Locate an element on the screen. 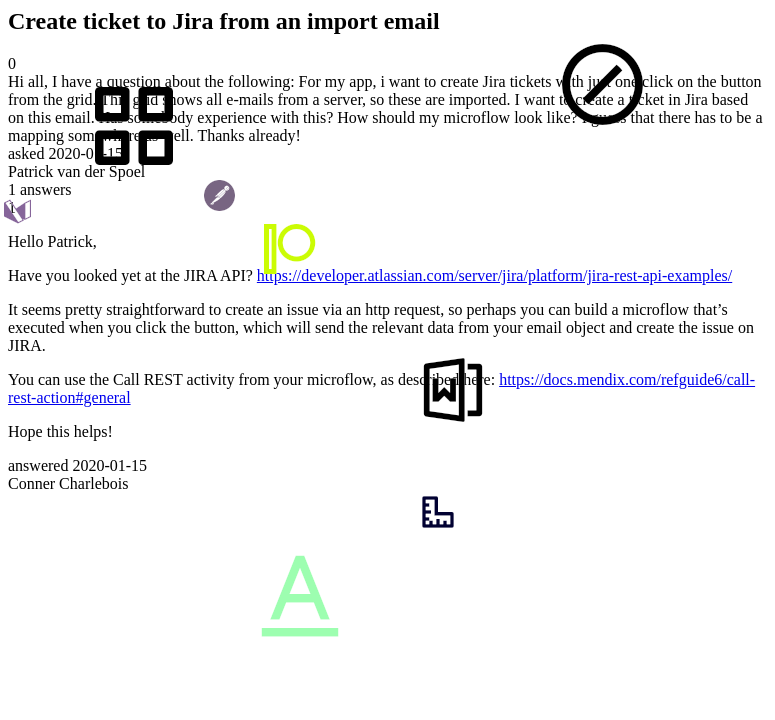 This screenshot has height=720, width=775. change text color is located at coordinates (300, 594).